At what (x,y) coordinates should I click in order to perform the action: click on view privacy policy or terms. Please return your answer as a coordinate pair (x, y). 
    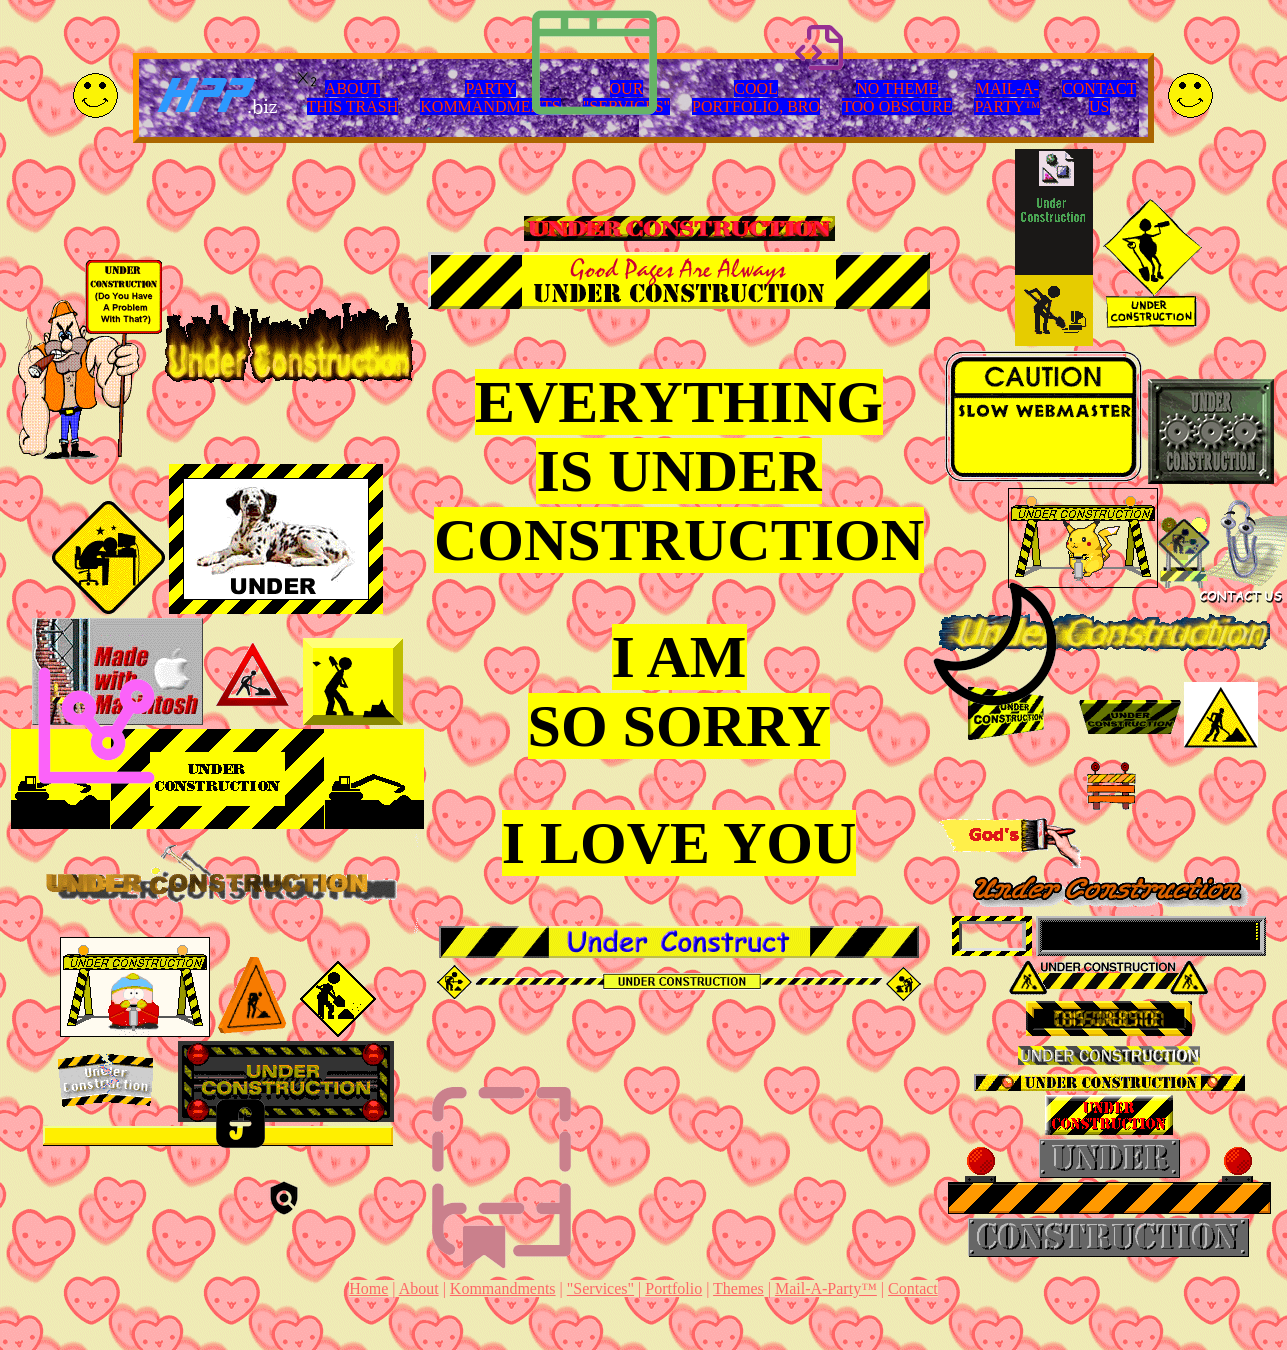
    Looking at the image, I should click on (284, 1198).